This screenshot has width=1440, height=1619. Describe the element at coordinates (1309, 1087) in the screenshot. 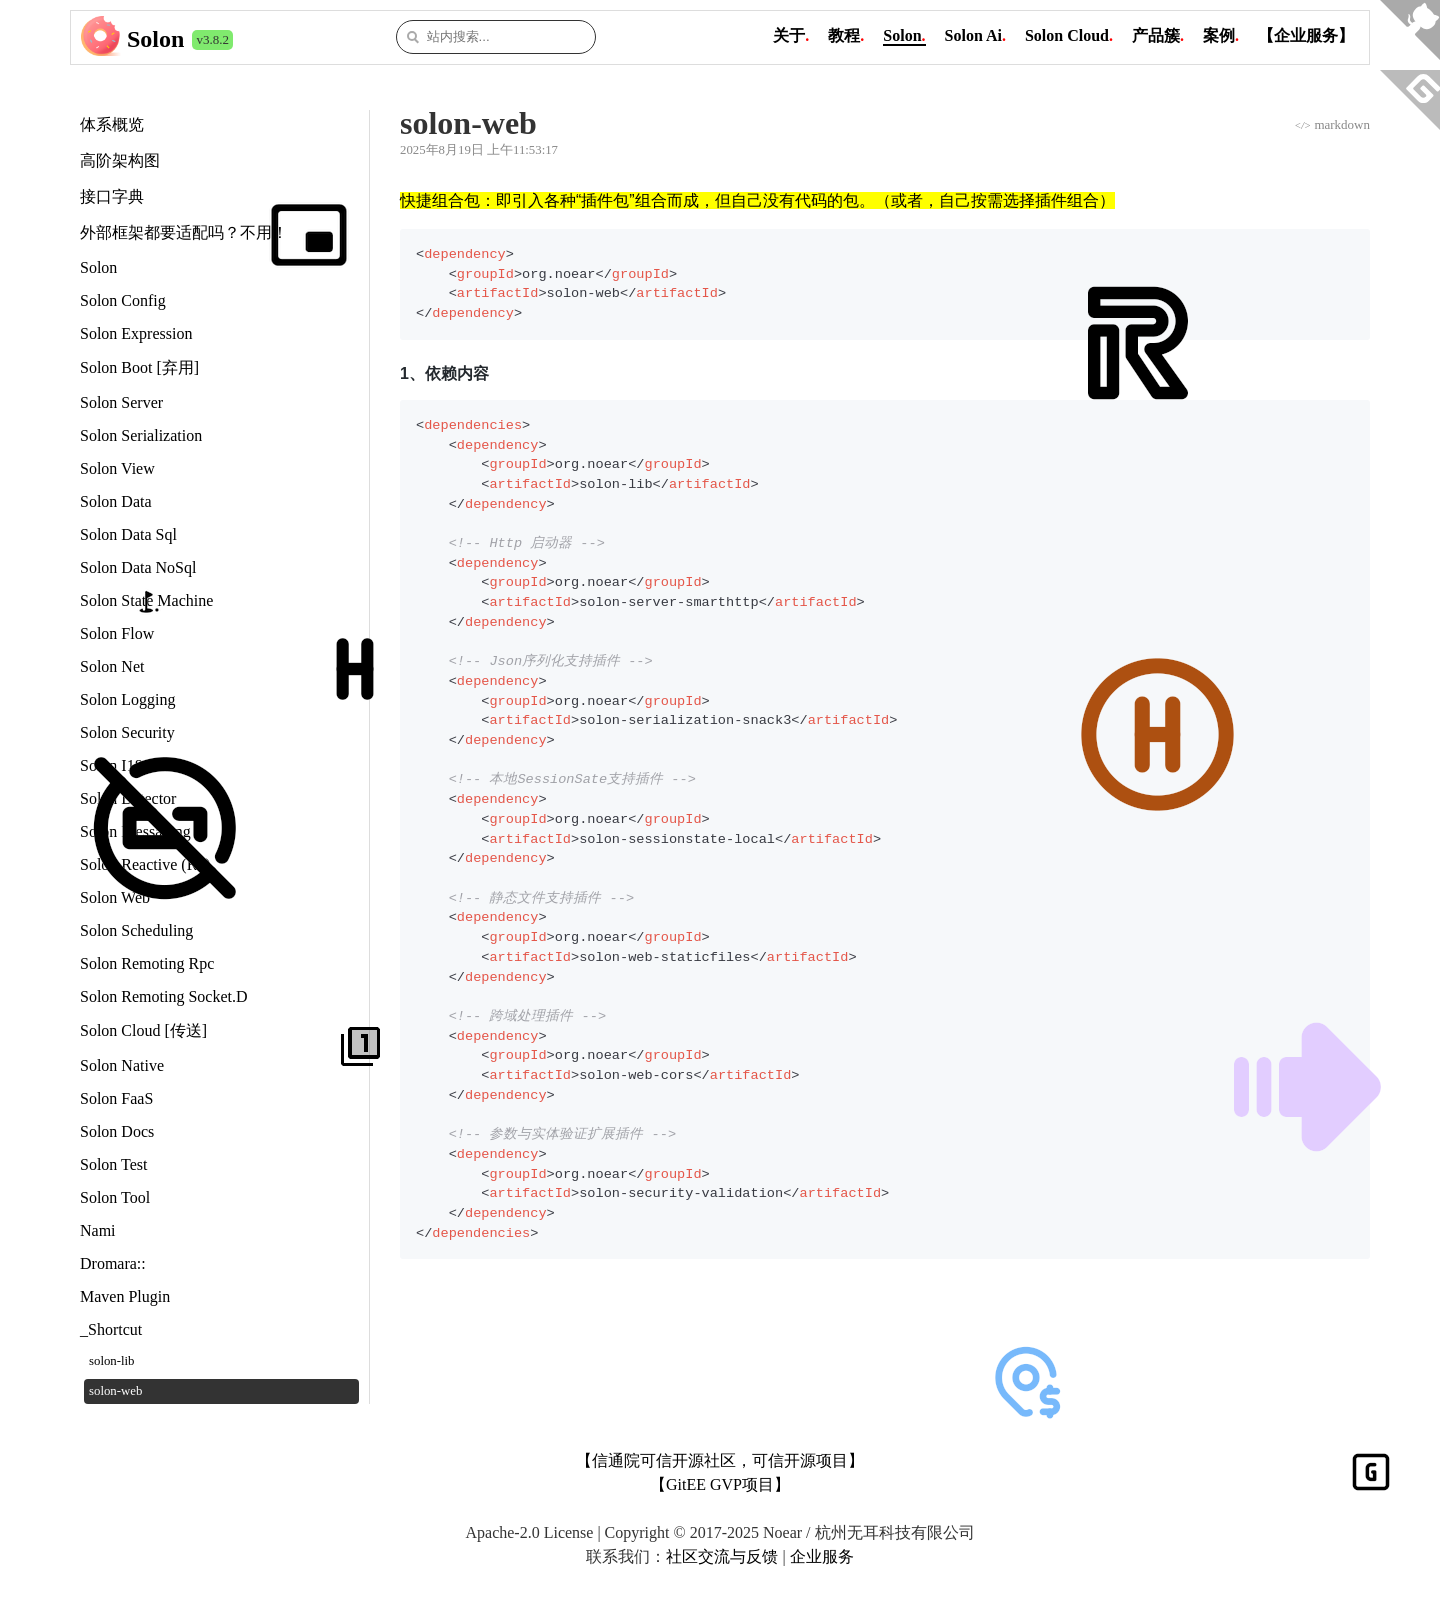

I see `skip forward or advance to next item` at that location.